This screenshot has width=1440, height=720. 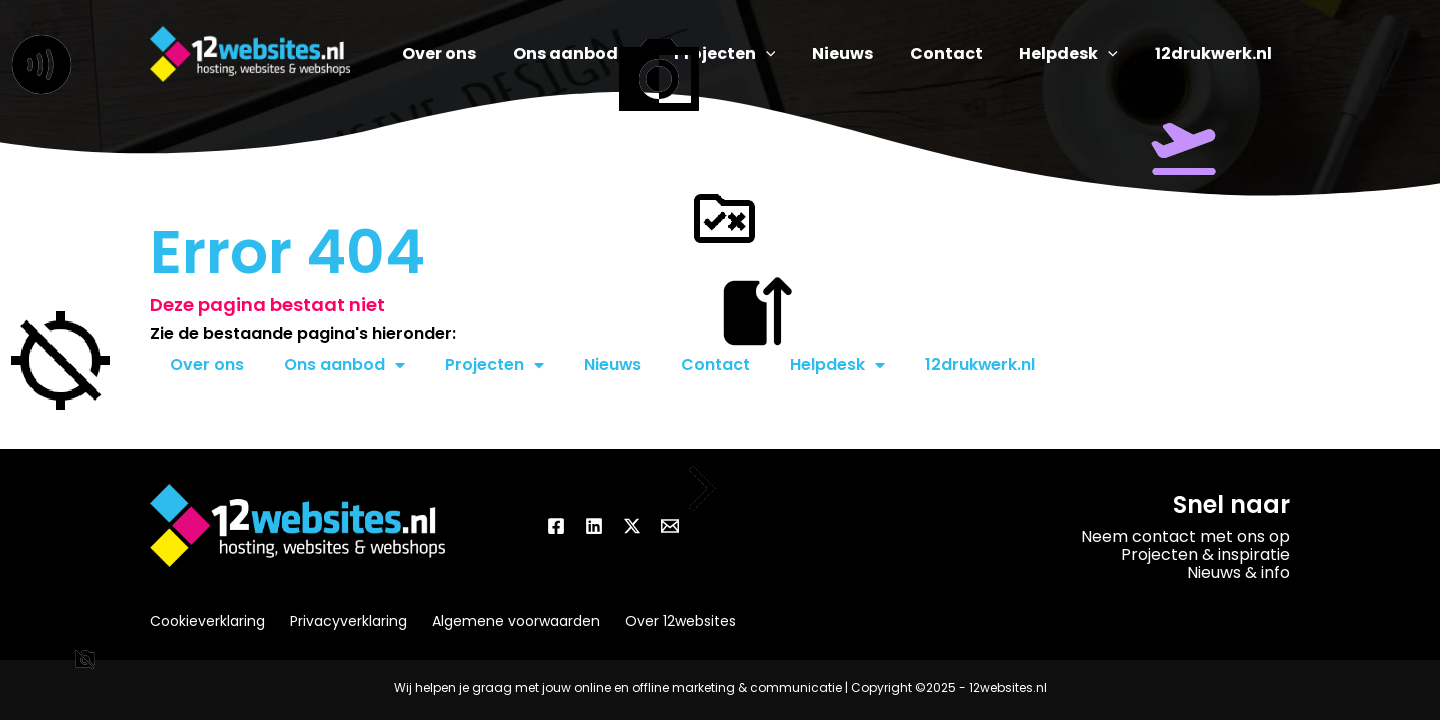 What do you see at coordinates (659, 75) in the screenshot?
I see `apply black and white filter to photo` at bounding box center [659, 75].